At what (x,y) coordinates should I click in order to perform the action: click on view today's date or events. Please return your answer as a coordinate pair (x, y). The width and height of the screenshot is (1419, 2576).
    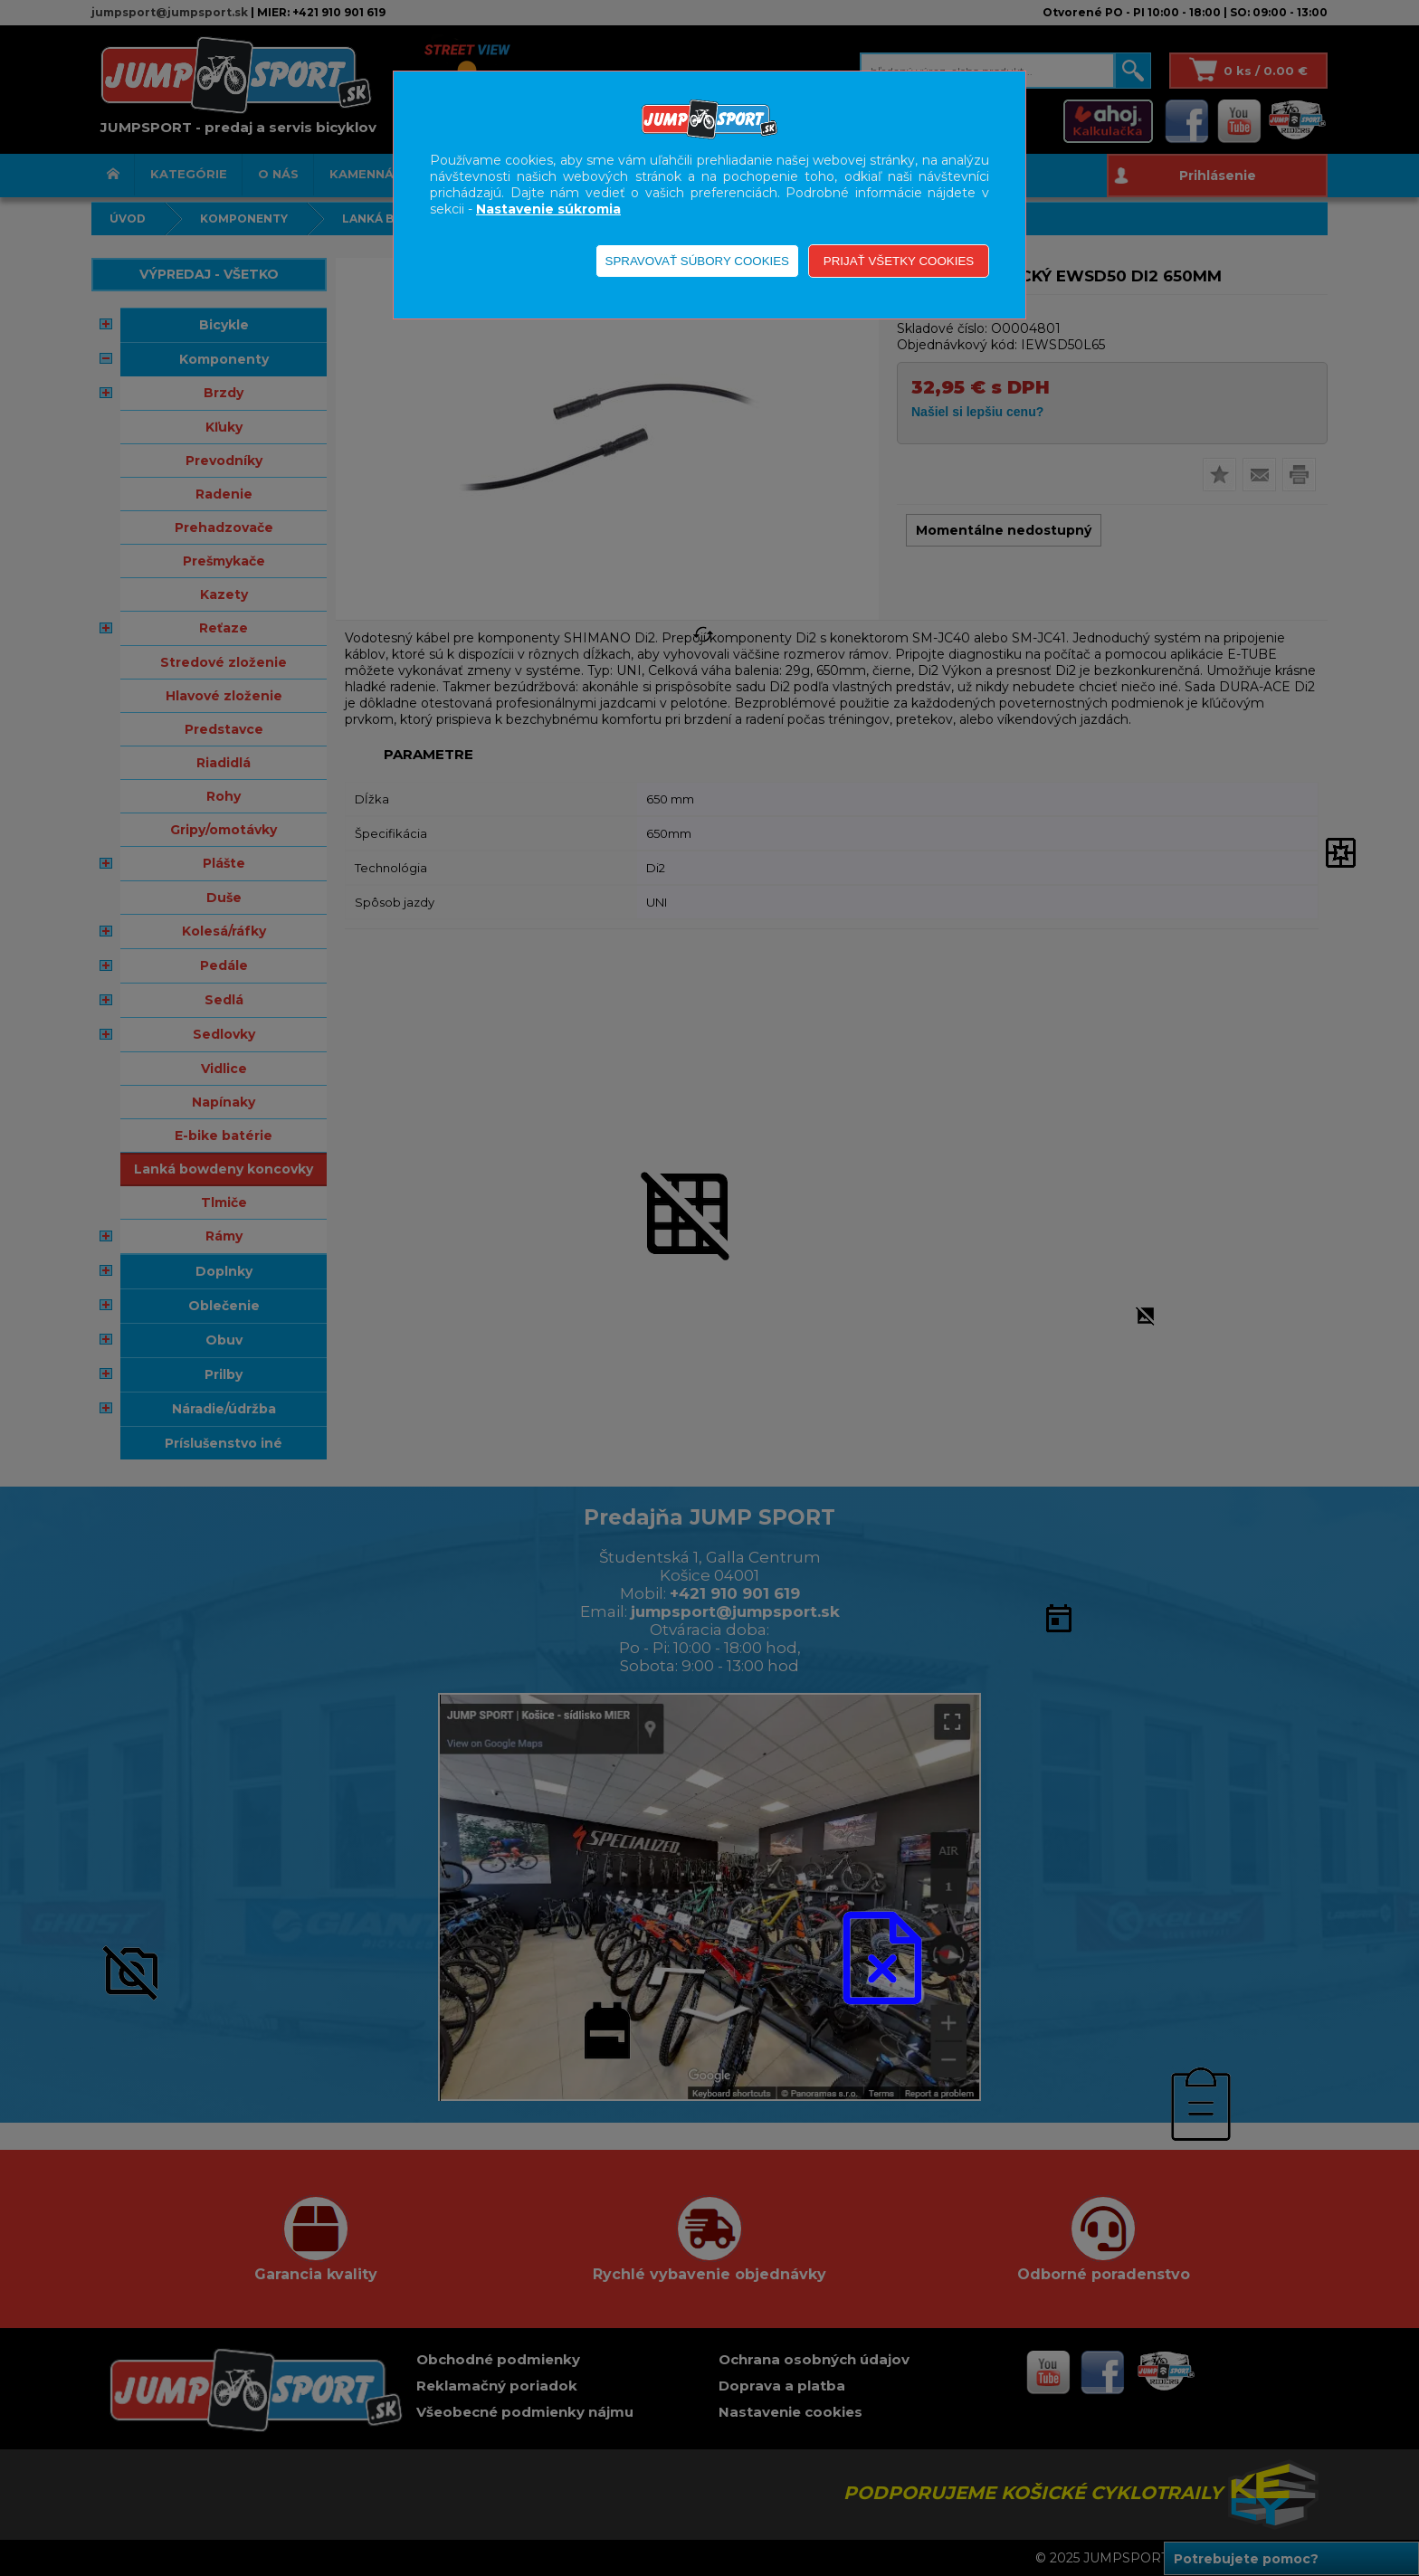
    Looking at the image, I should click on (1059, 1620).